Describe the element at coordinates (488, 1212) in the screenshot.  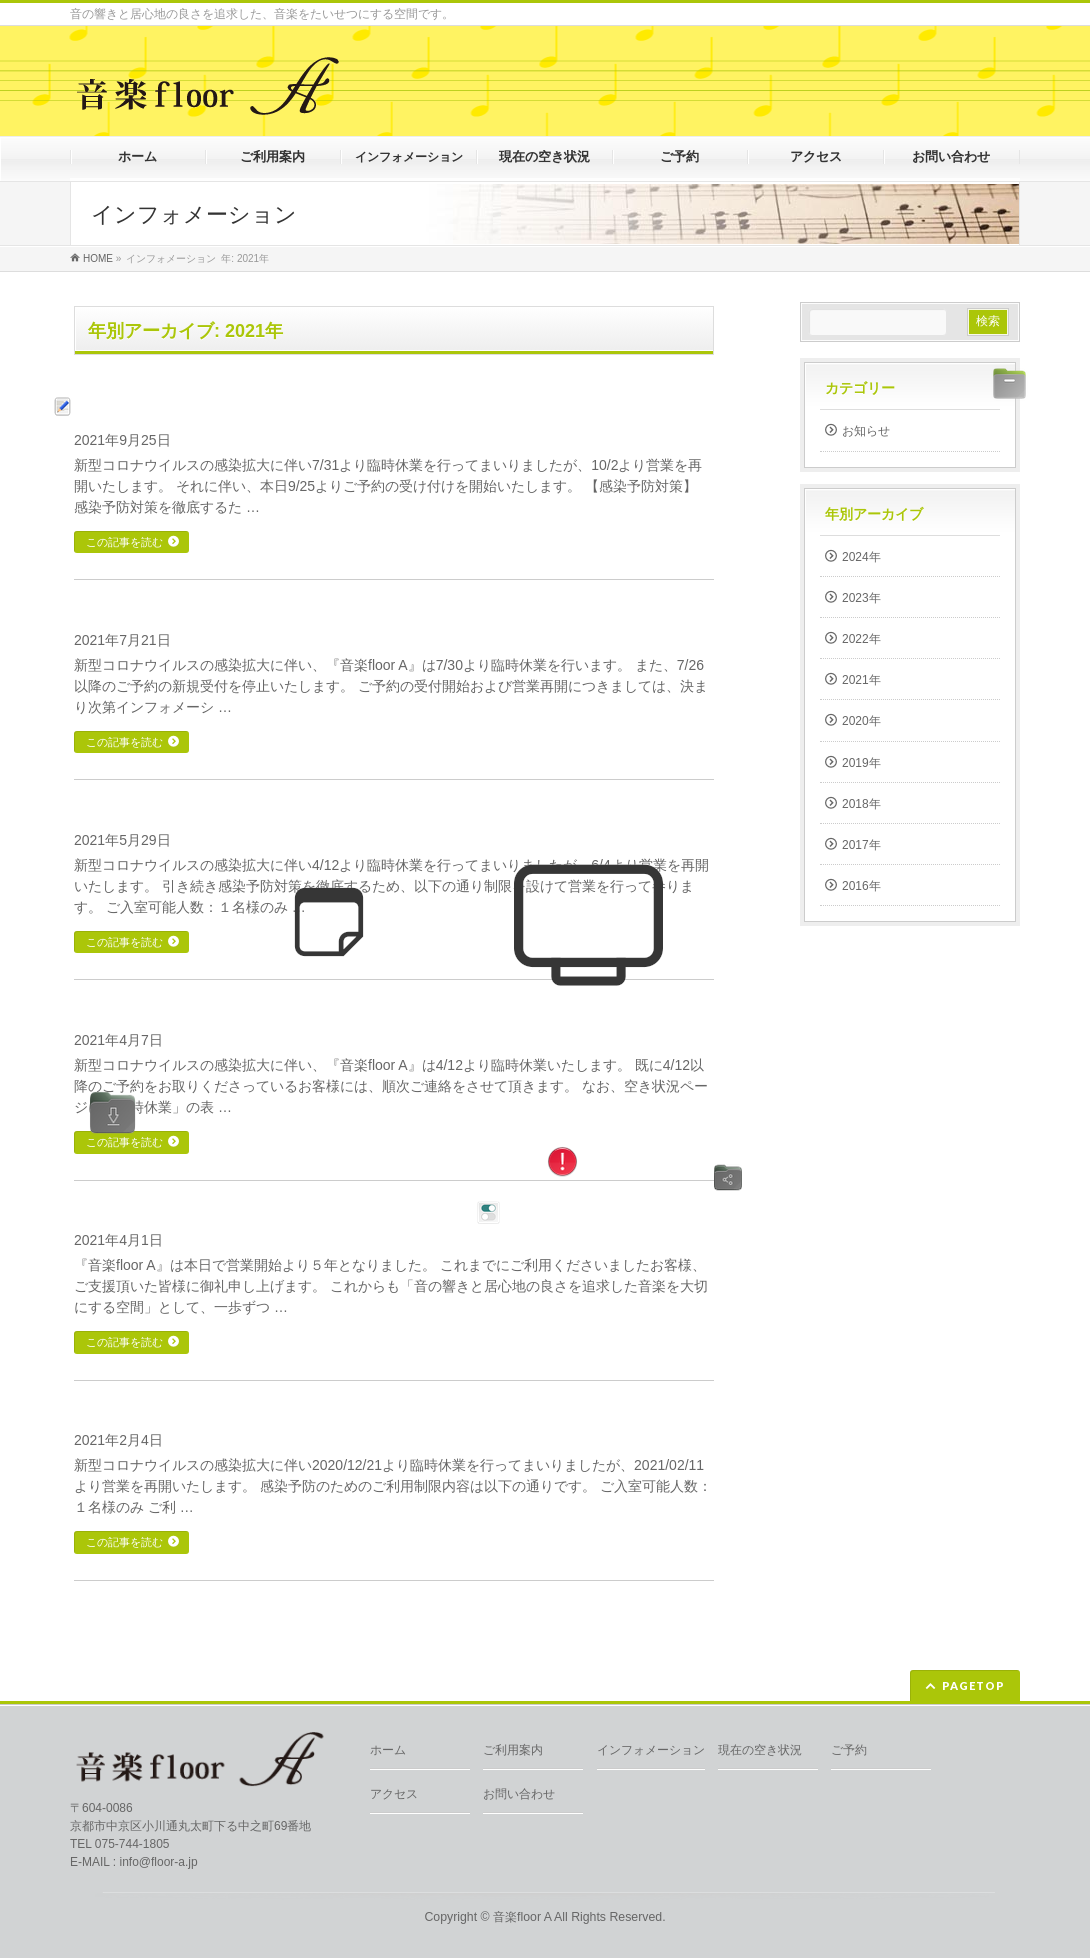
I see `open system tweaks or settings customization` at that location.